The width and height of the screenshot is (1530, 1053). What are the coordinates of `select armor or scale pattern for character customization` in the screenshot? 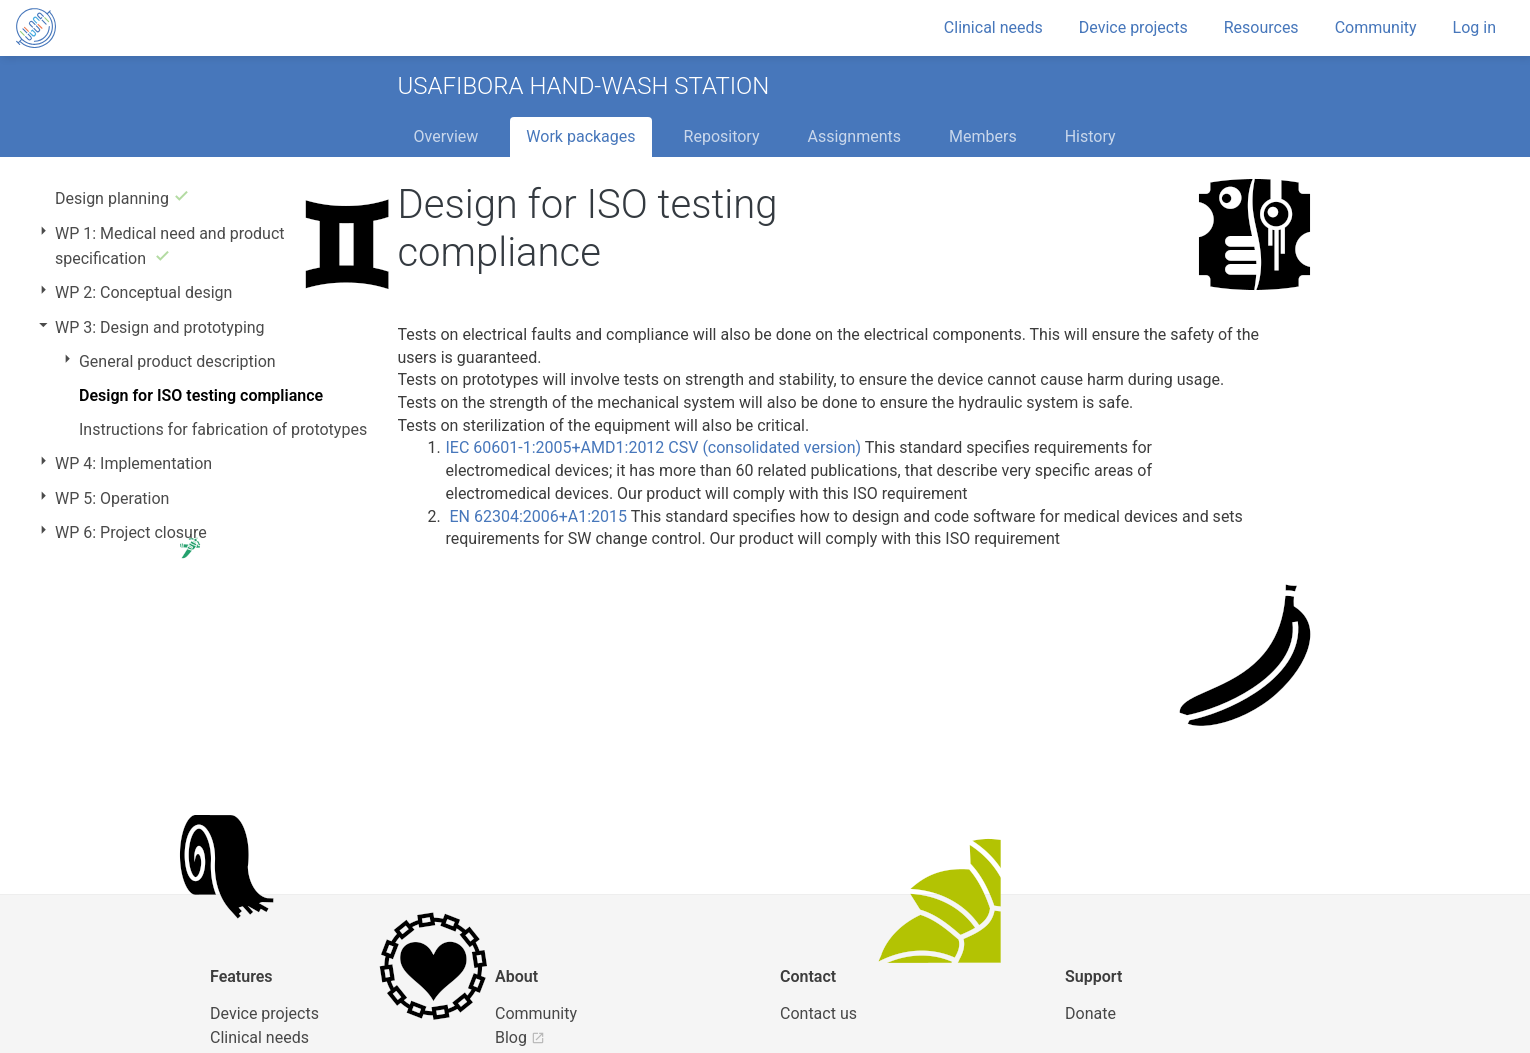 It's located at (938, 900).